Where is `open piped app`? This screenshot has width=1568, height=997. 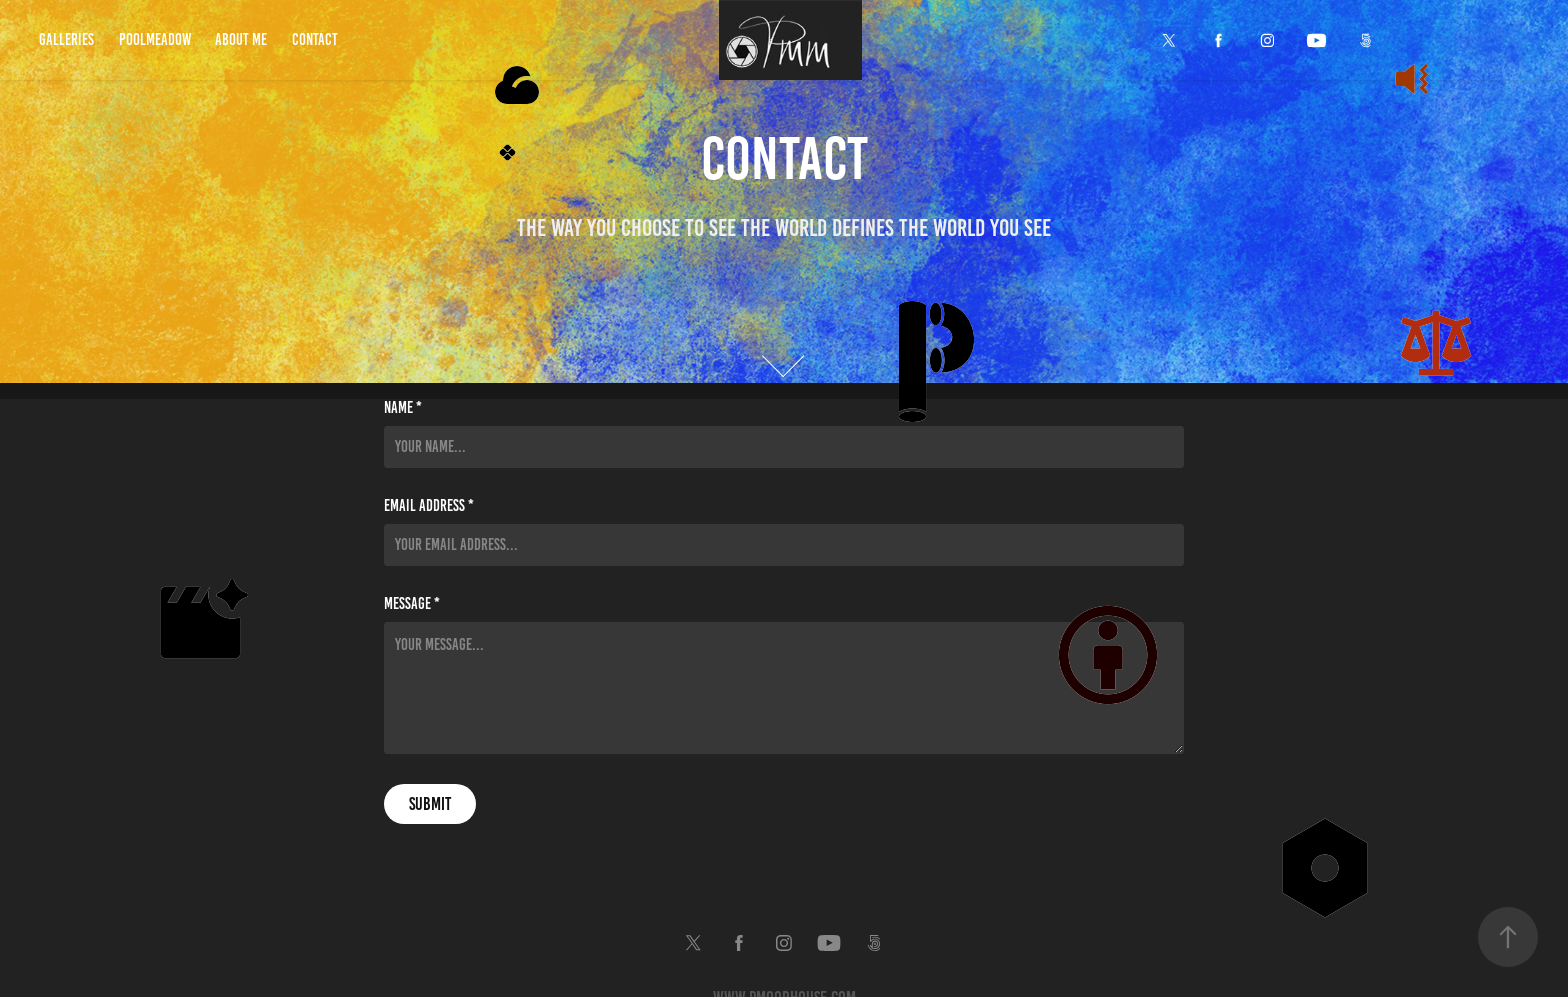 open piped app is located at coordinates (936, 361).